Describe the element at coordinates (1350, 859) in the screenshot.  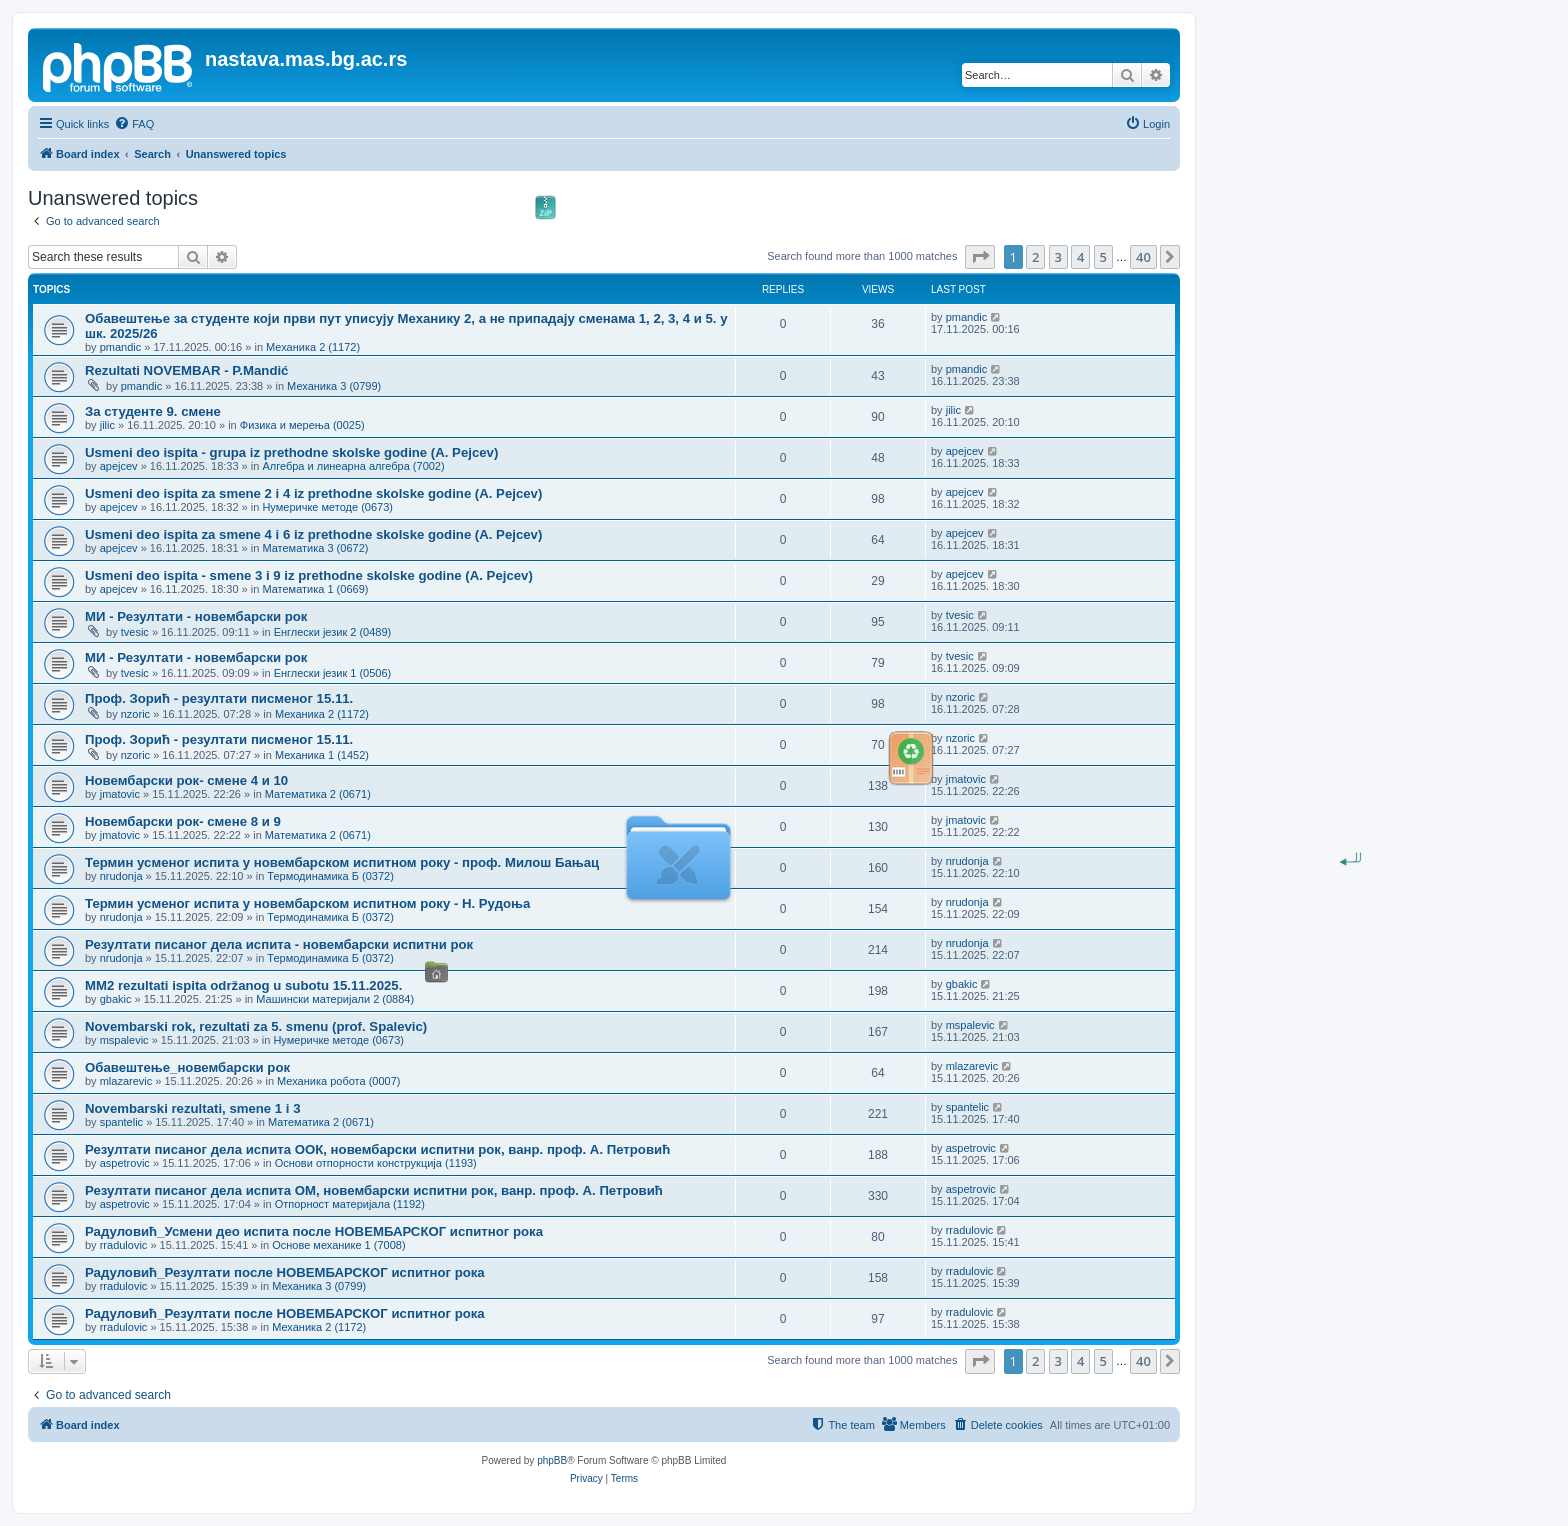
I see `reply to all recipients of an email` at that location.